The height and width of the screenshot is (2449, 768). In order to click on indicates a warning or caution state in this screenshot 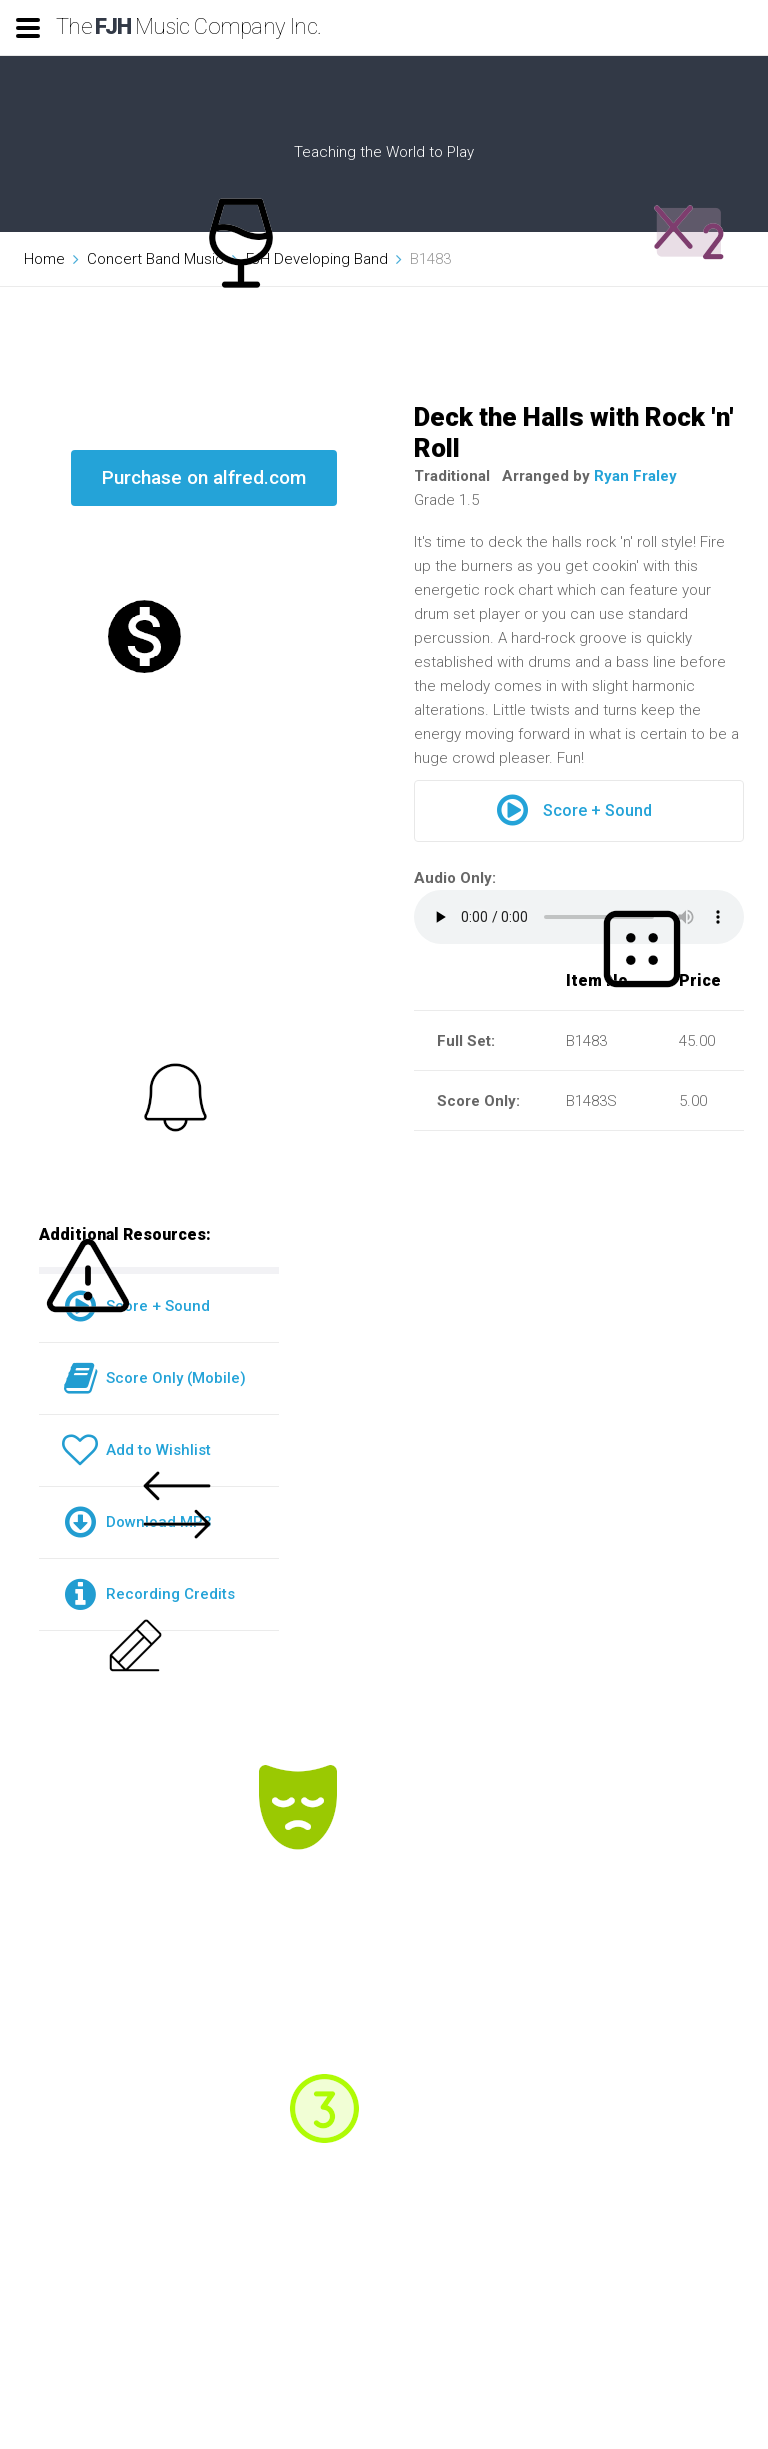, I will do `click(88, 1277)`.